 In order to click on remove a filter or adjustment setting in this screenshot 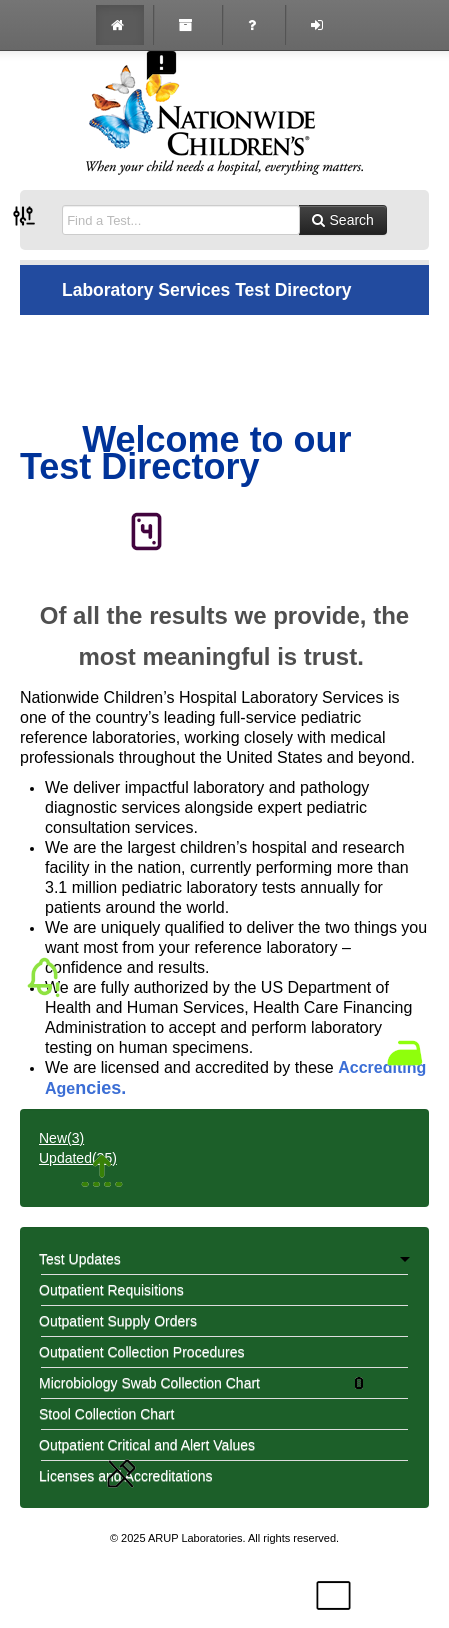, I will do `click(23, 216)`.